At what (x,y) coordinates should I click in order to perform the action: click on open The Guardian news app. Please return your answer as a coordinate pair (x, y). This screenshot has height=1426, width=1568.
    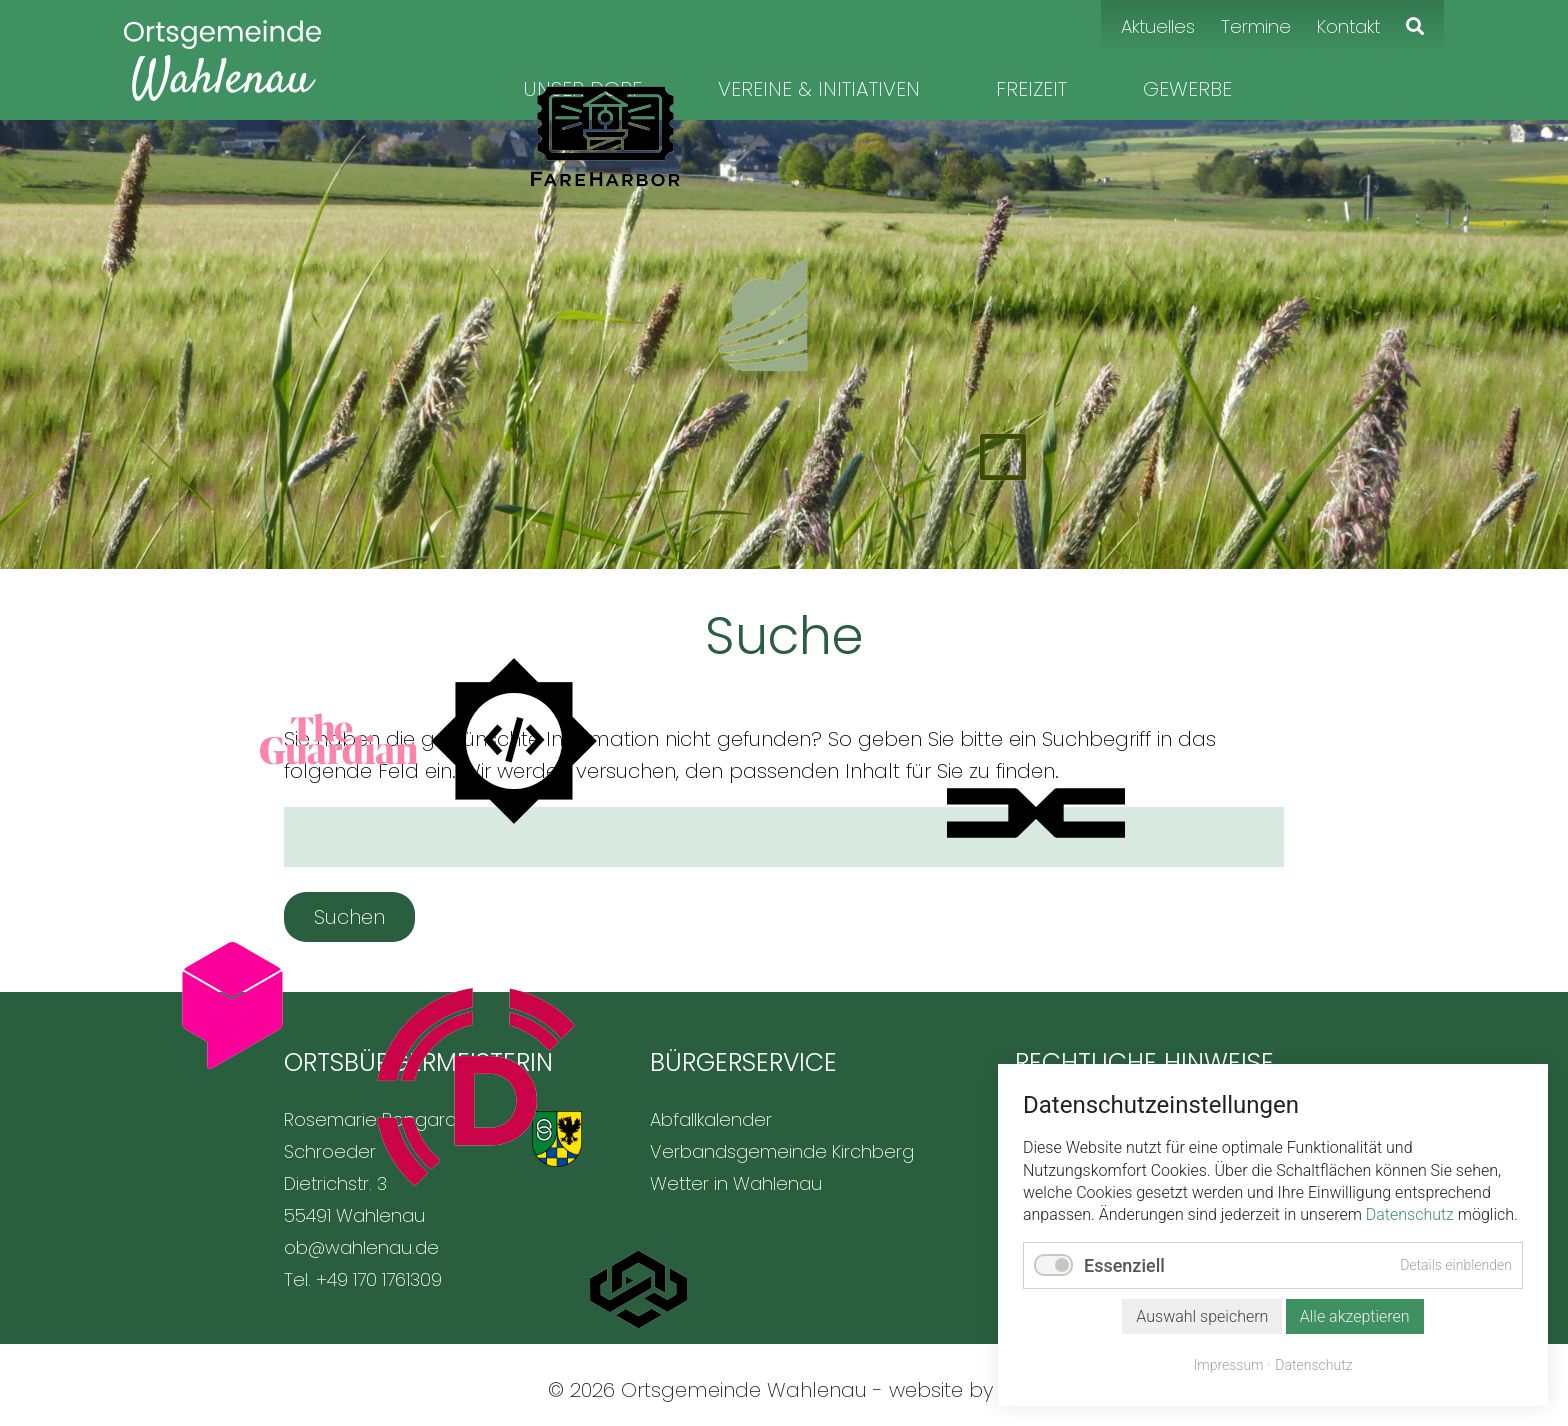
    Looking at the image, I should click on (339, 739).